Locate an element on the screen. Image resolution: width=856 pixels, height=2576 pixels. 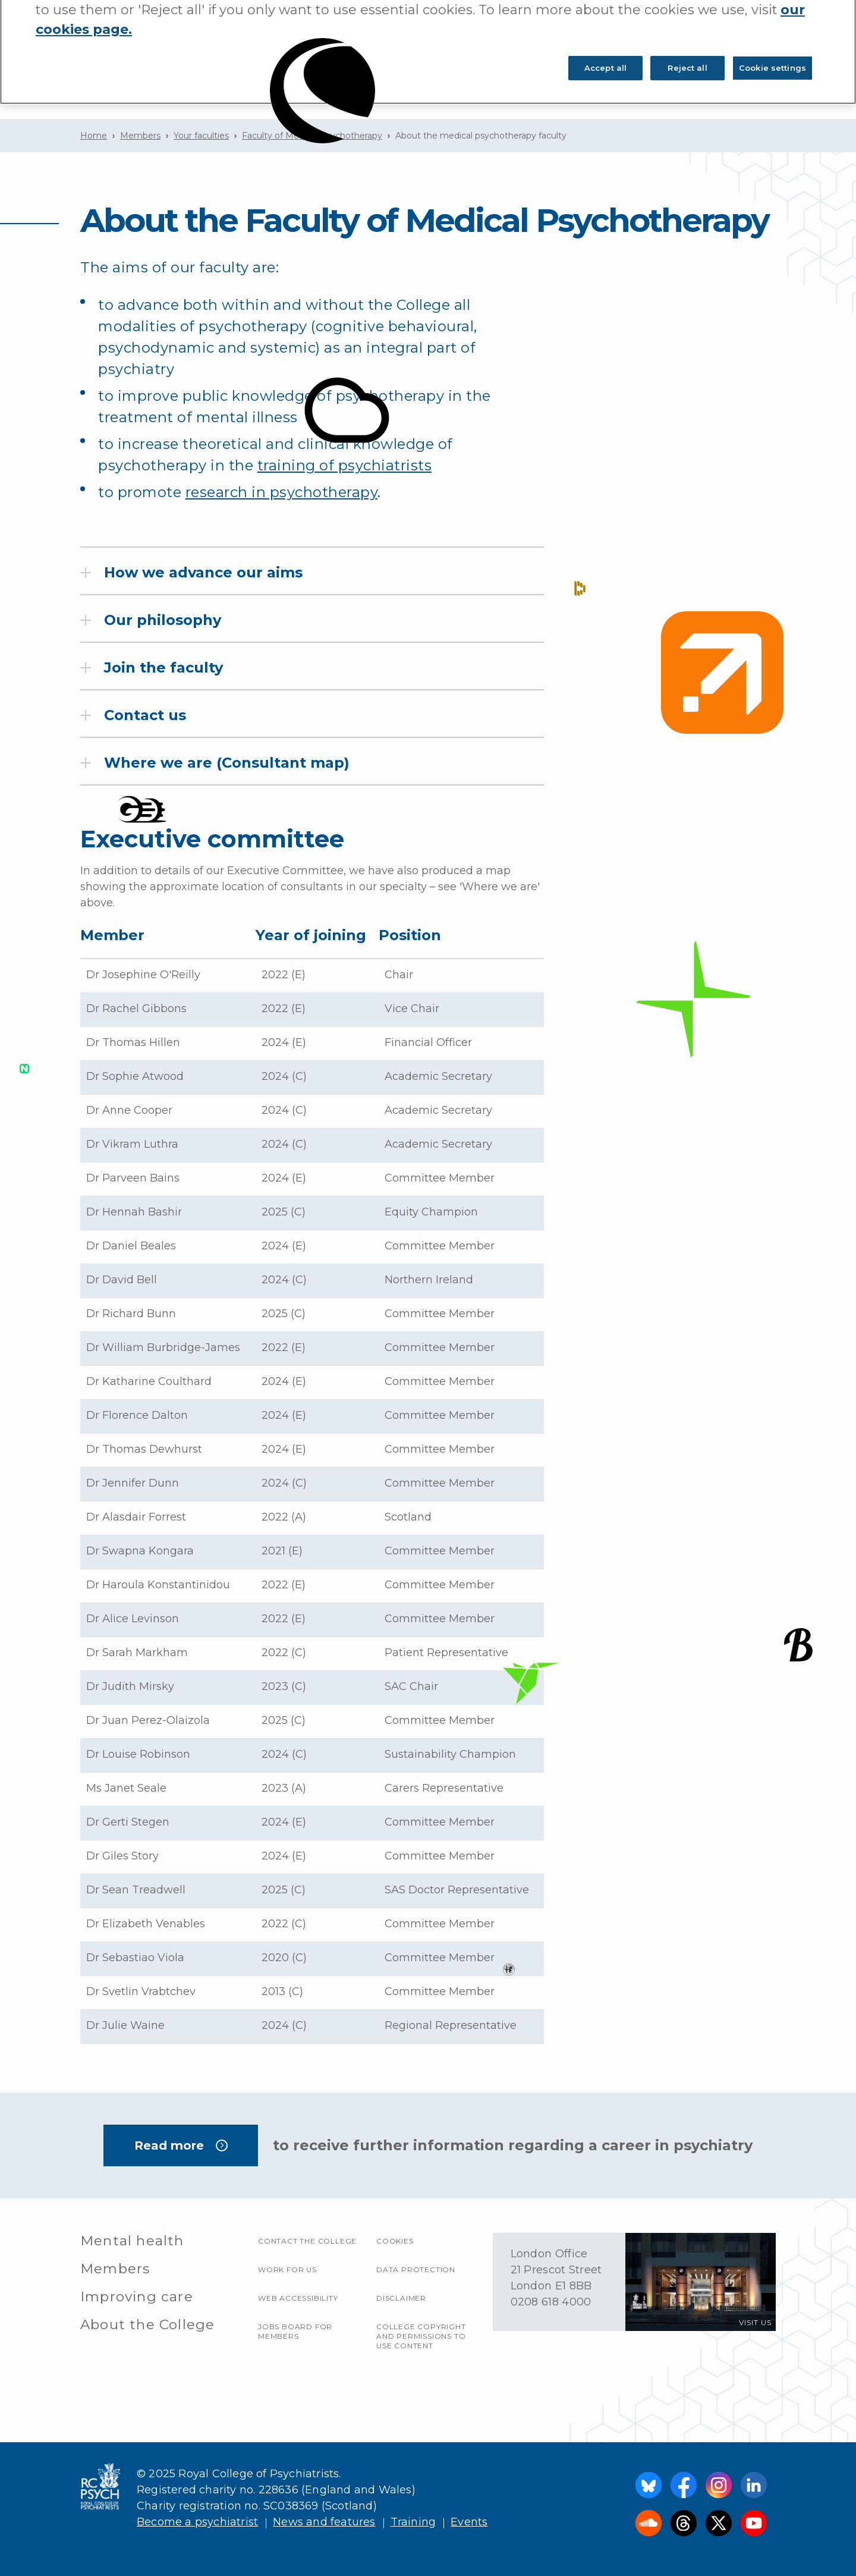
Alfa Romeo brand logo is located at coordinates (509, 1969).